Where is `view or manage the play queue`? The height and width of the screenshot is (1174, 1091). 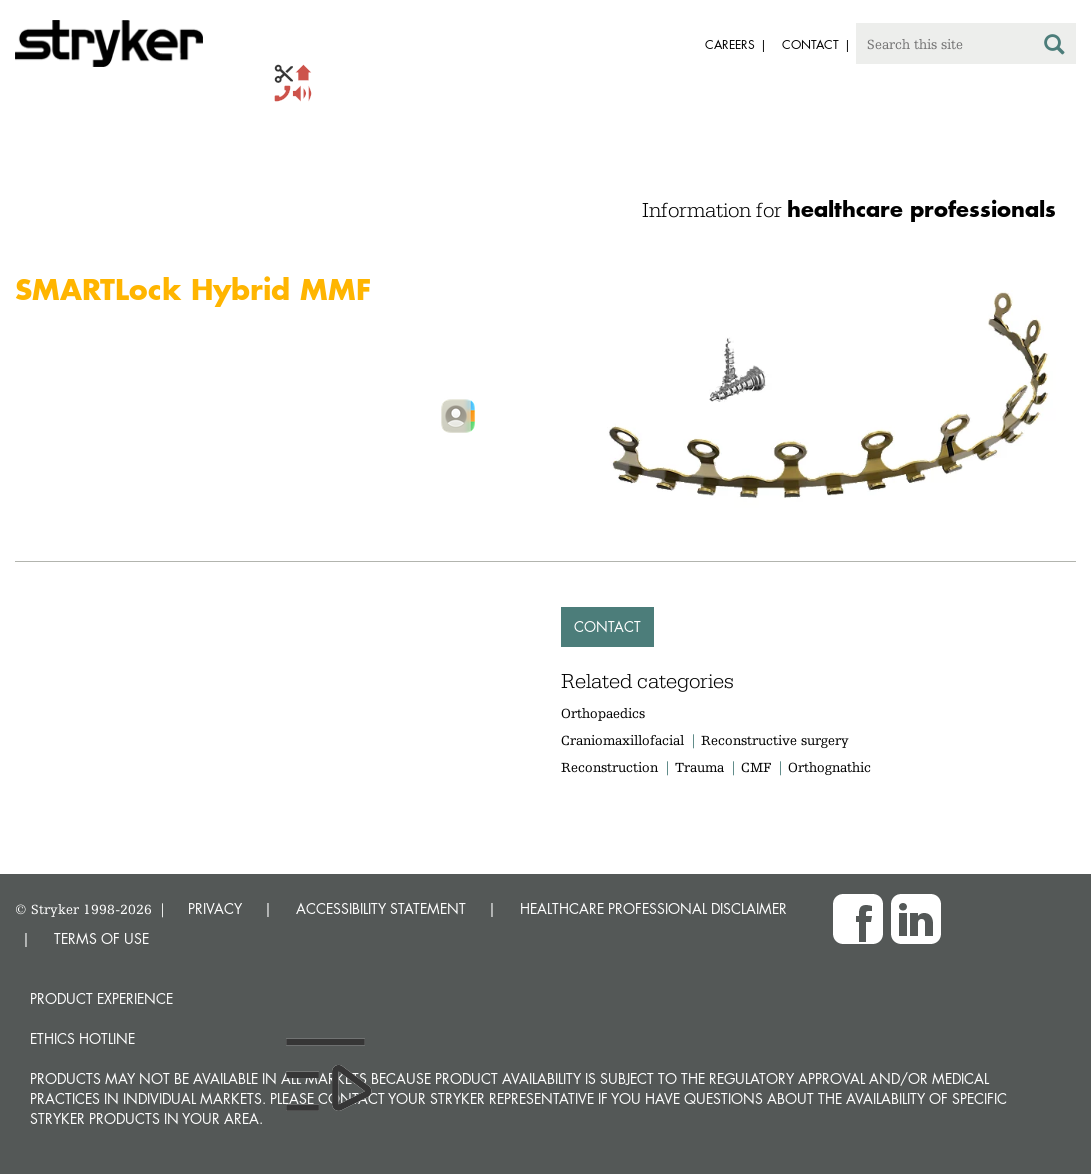 view or manage the play queue is located at coordinates (325, 1071).